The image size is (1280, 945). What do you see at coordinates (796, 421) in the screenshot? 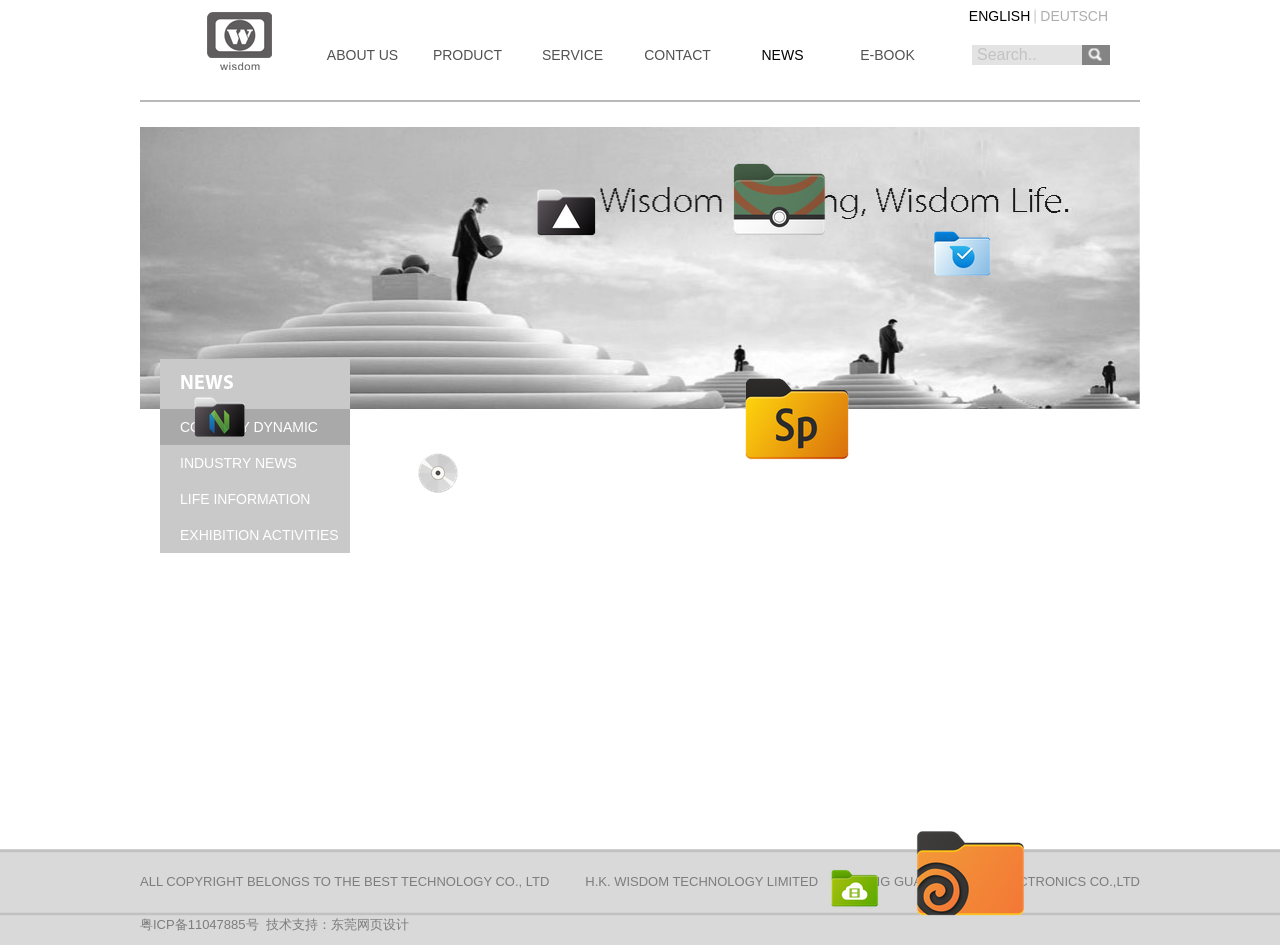
I see `open folder containing adobe spark projects` at bounding box center [796, 421].